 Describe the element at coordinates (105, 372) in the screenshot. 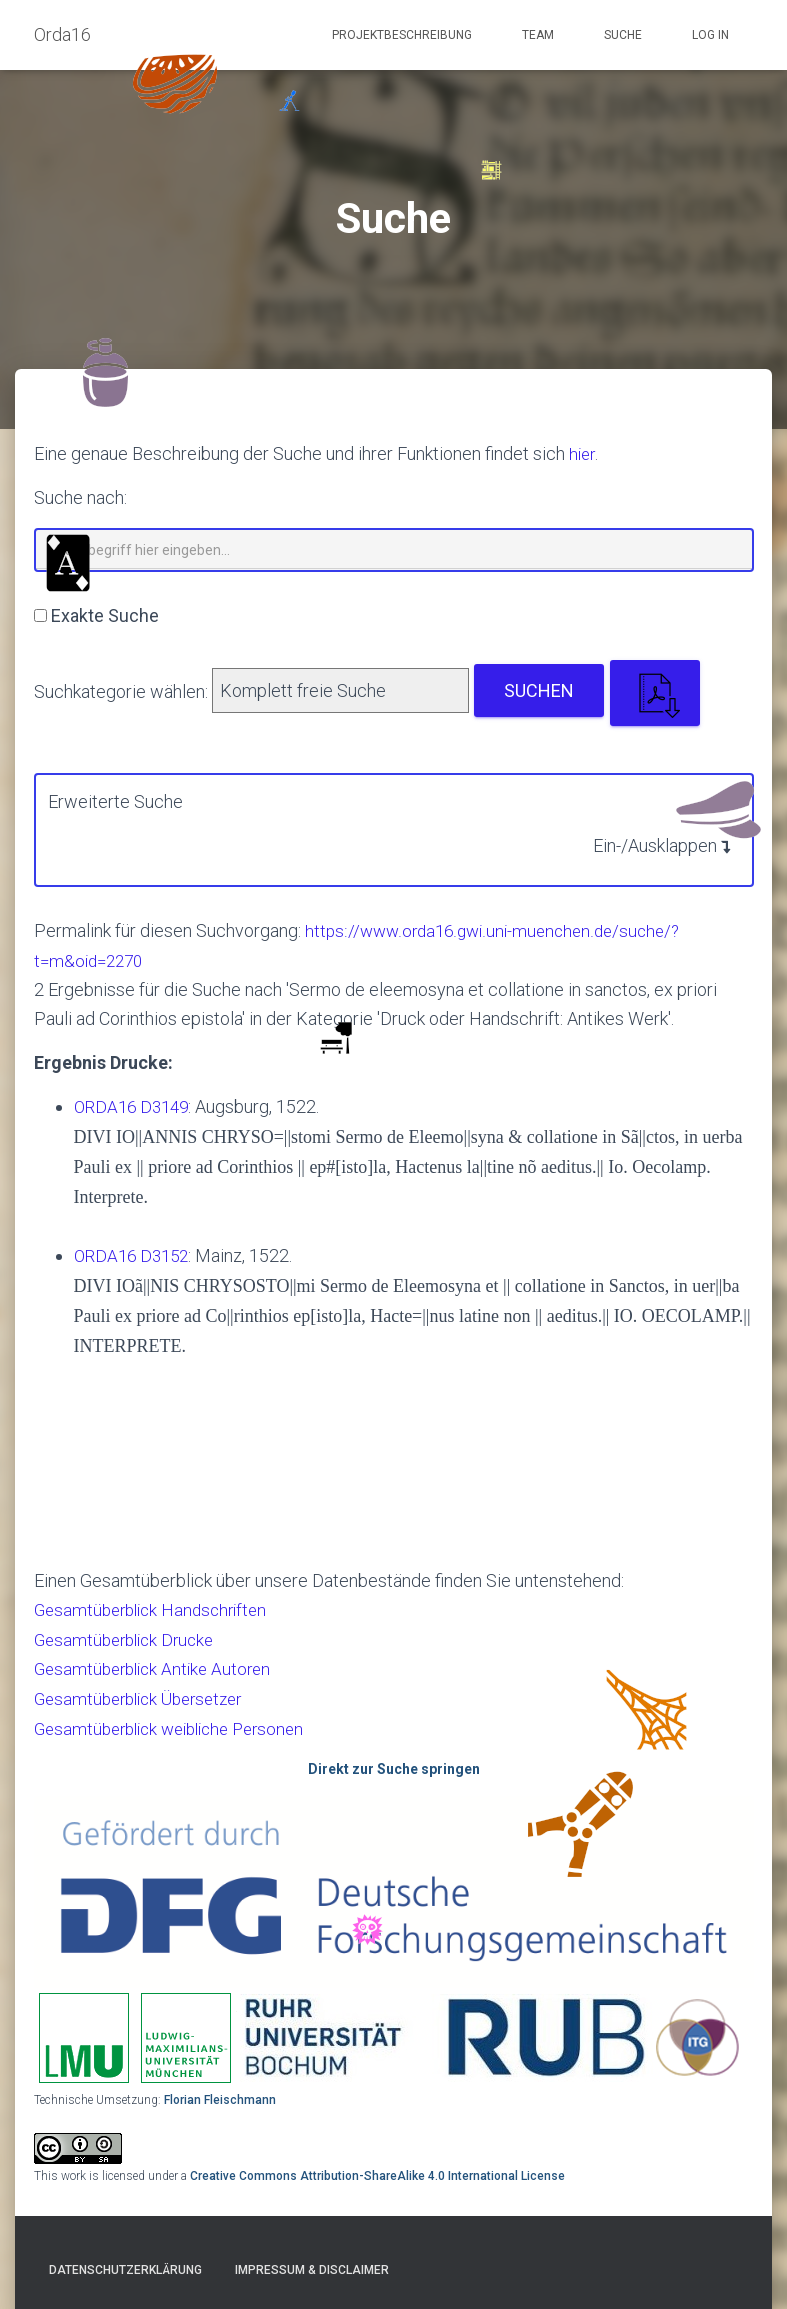

I see `view water or hydration inventory item` at that location.